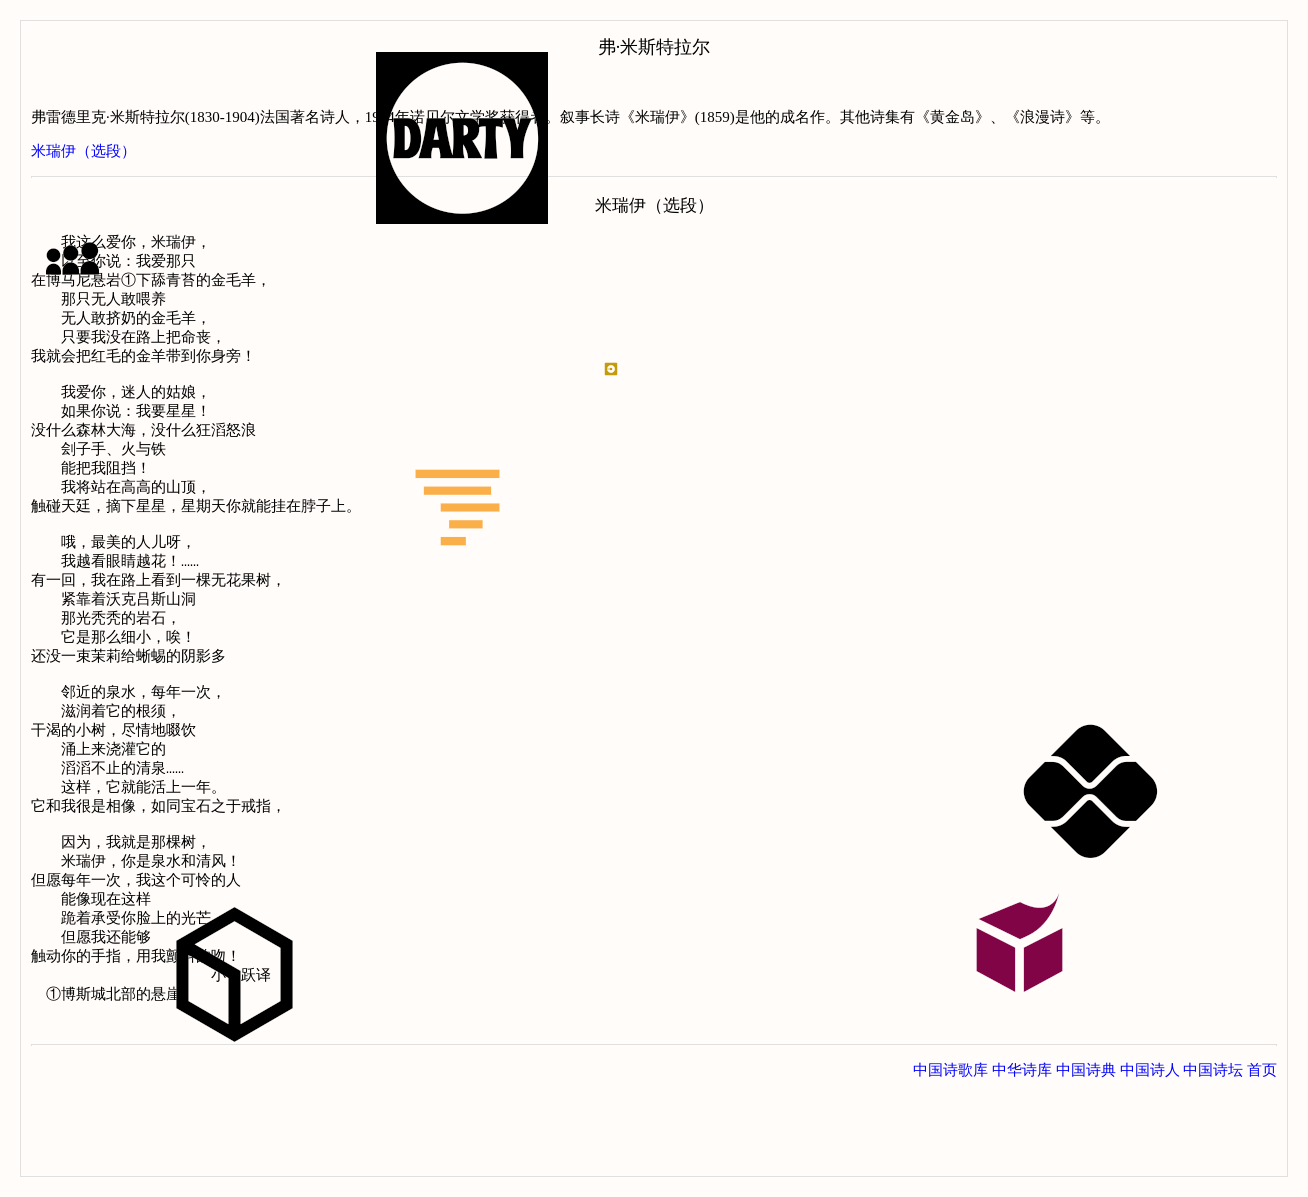 The height and width of the screenshot is (1197, 1308). I want to click on pay with pix instant payment, so click(1090, 791).